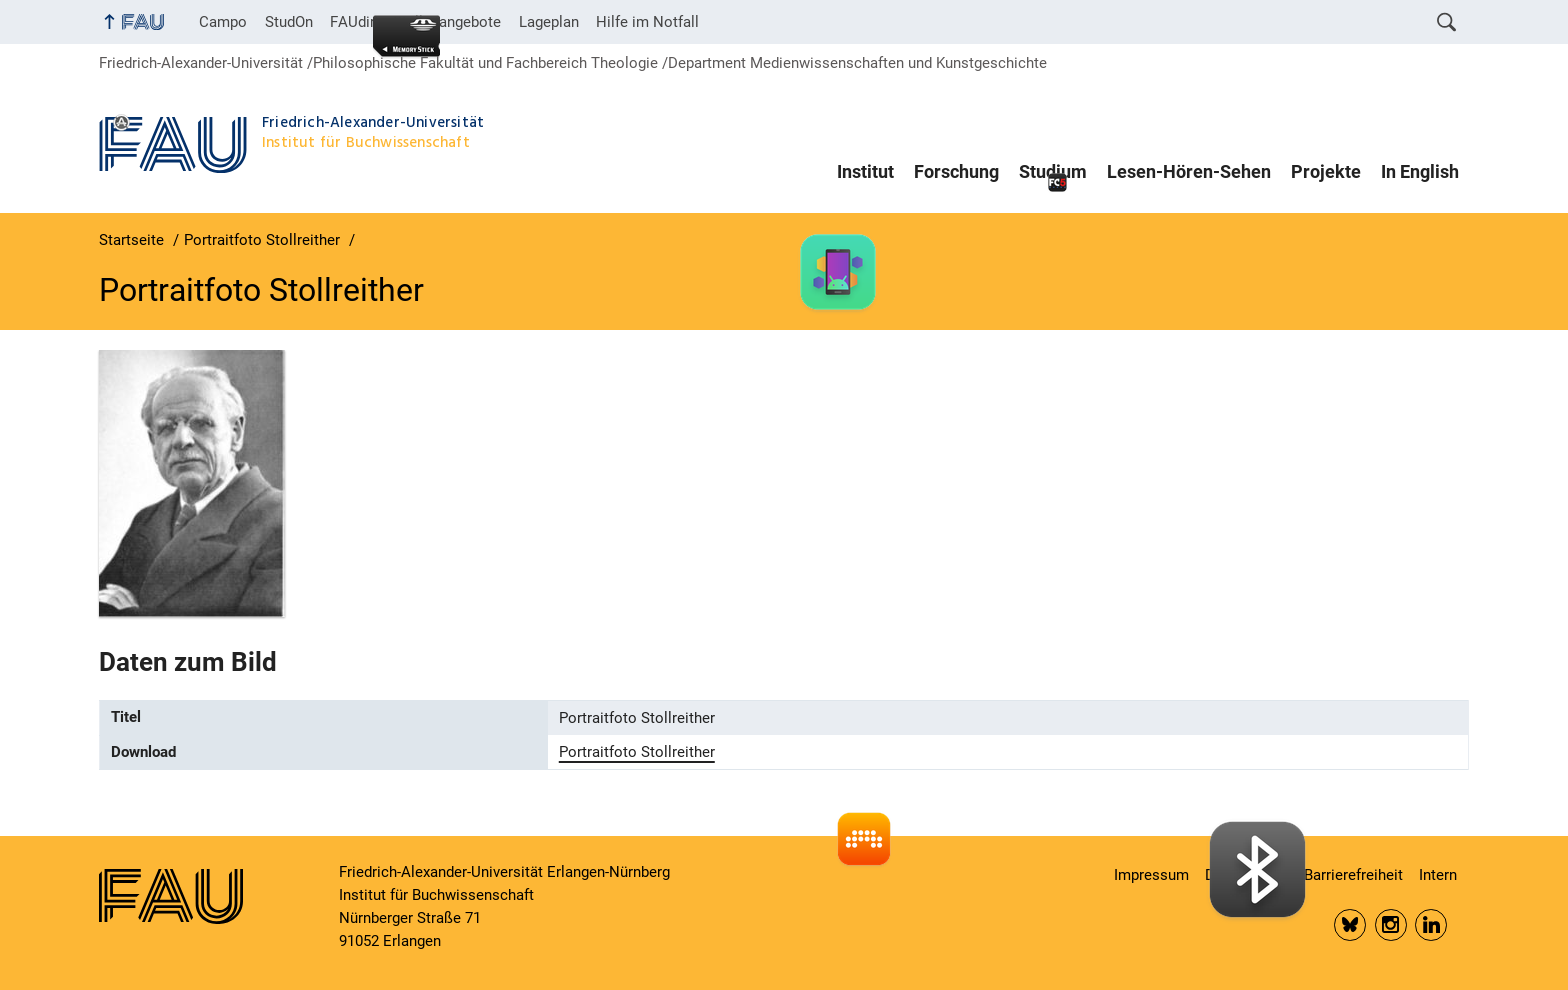  I want to click on open bitwig studio music production software, so click(864, 839).